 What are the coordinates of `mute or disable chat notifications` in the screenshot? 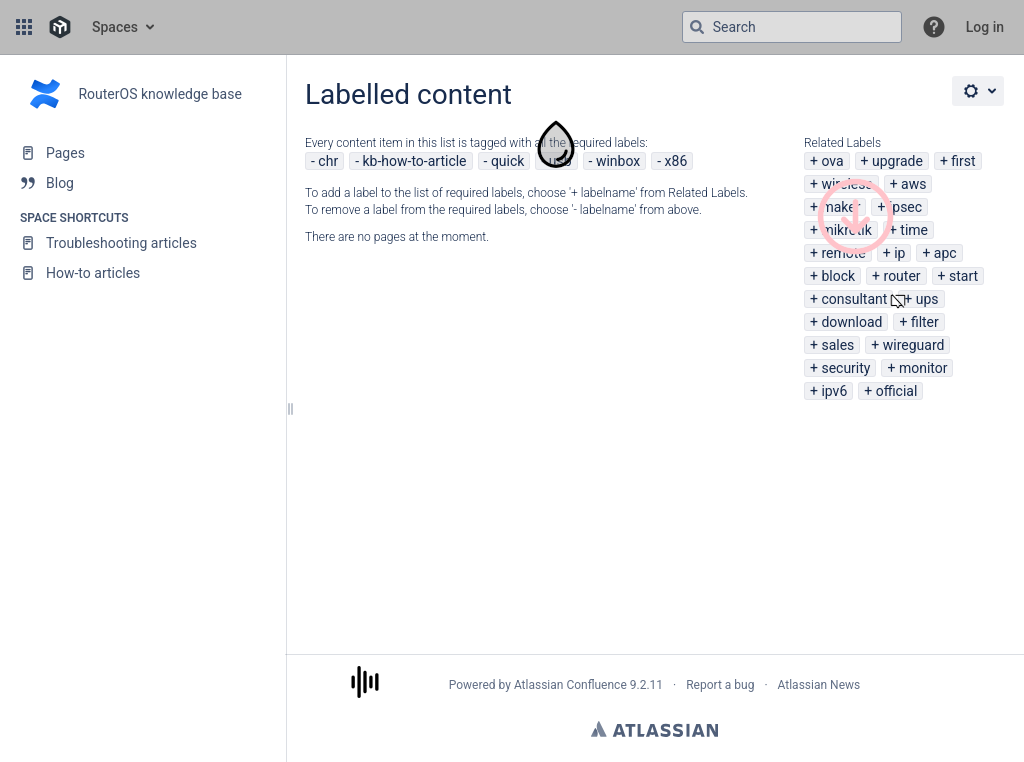 It's located at (898, 301).